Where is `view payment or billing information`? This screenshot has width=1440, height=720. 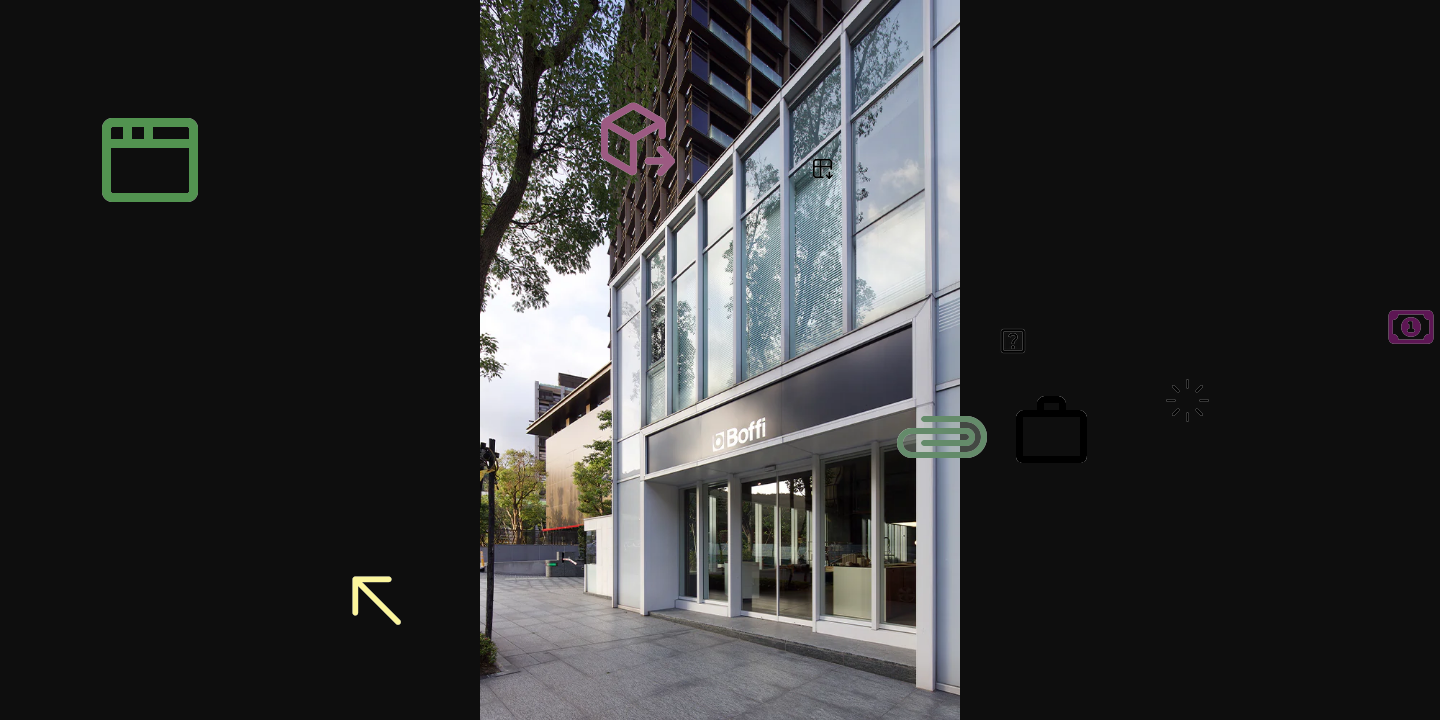 view payment or billing information is located at coordinates (1411, 327).